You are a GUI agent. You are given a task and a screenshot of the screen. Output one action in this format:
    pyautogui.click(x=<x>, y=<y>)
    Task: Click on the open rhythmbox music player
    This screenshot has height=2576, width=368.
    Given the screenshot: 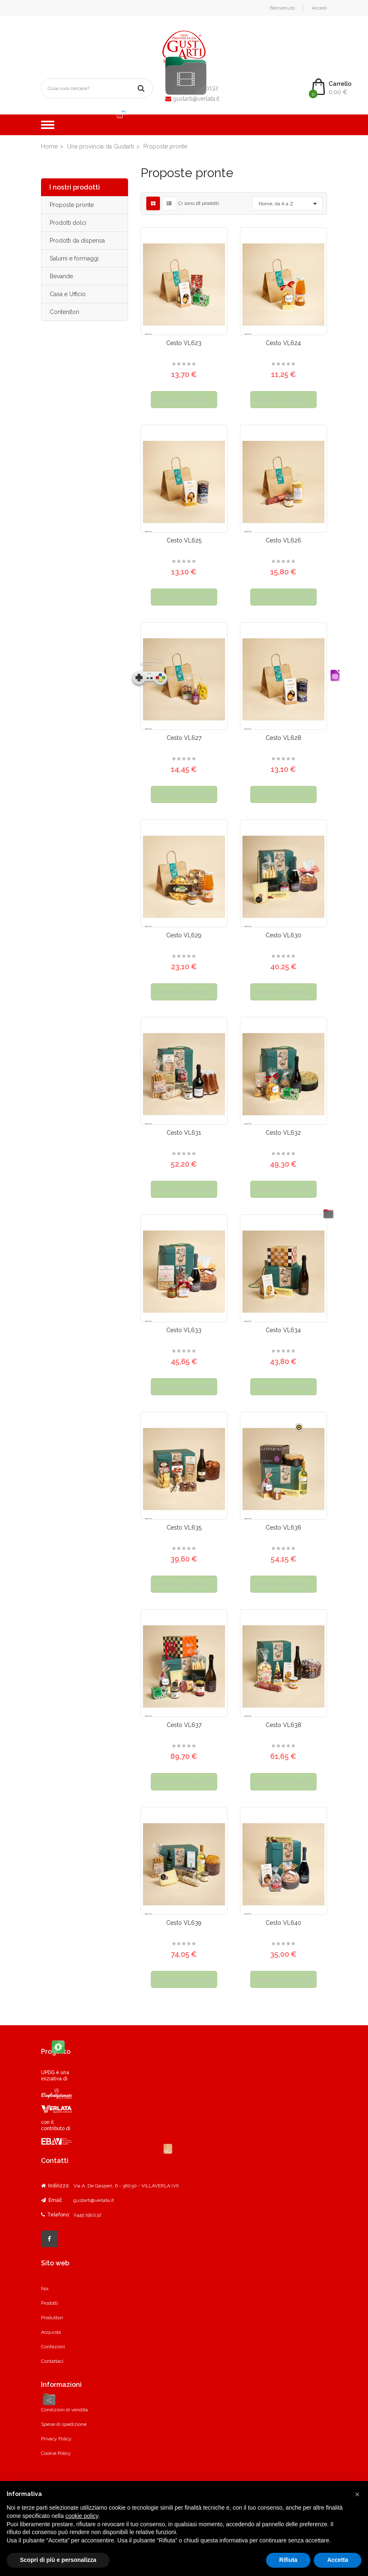 What is the action you would take?
    pyautogui.click(x=299, y=1427)
    